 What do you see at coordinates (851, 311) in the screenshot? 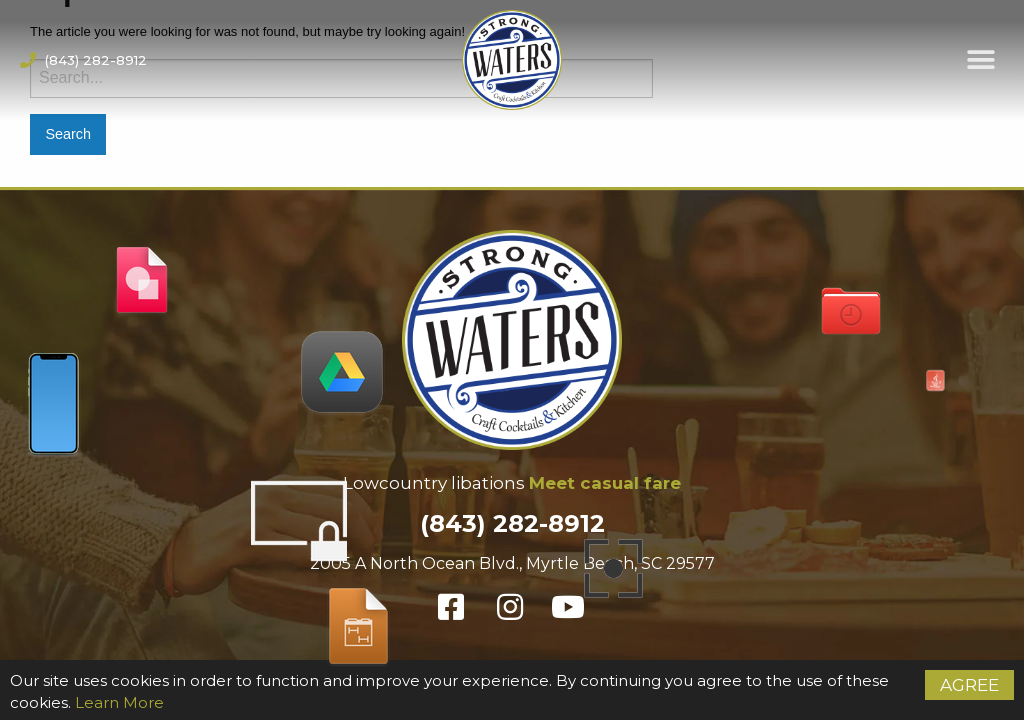
I see `access temporary files folder` at bounding box center [851, 311].